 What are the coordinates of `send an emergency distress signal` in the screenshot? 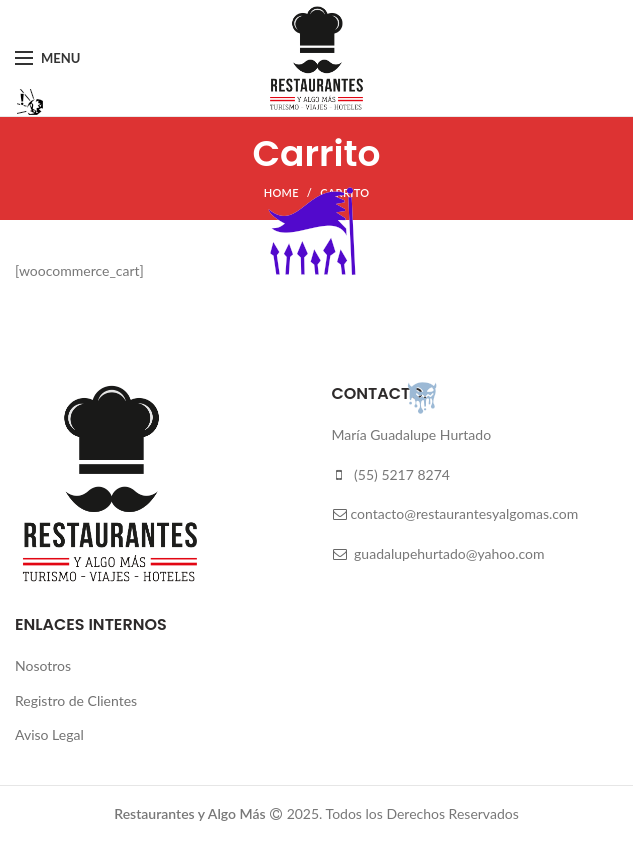 It's located at (30, 102).